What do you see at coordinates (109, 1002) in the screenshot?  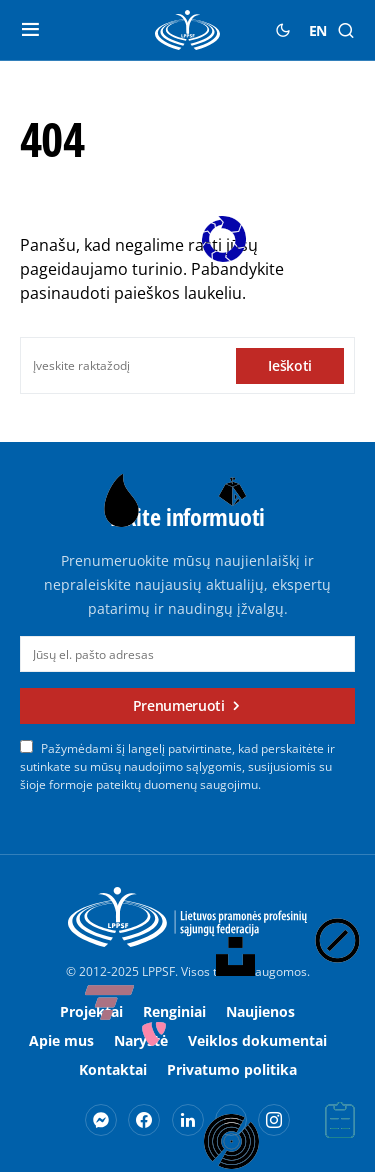 I see `taipy brand logo` at bounding box center [109, 1002].